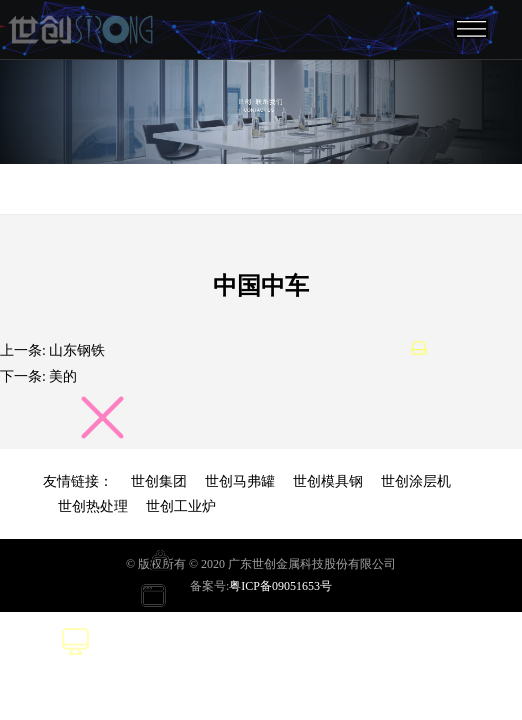 The width and height of the screenshot is (522, 720). I want to click on access server settings or management, so click(419, 348).